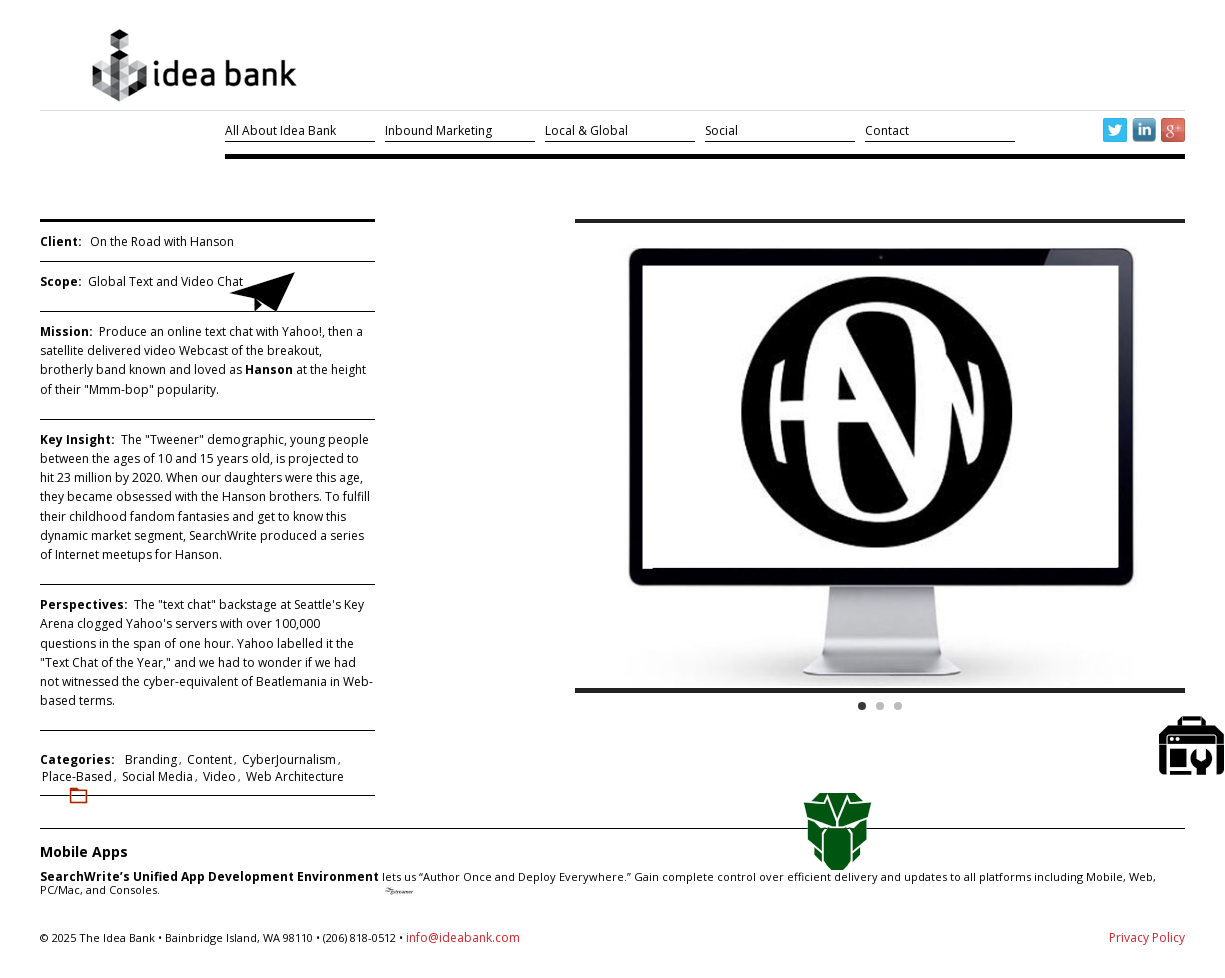 Image resolution: width=1225 pixels, height=978 pixels. What do you see at coordinates (1191, 745) in the screenshot?
I see `open Google Search Console` at bounding box center [1191, 745].